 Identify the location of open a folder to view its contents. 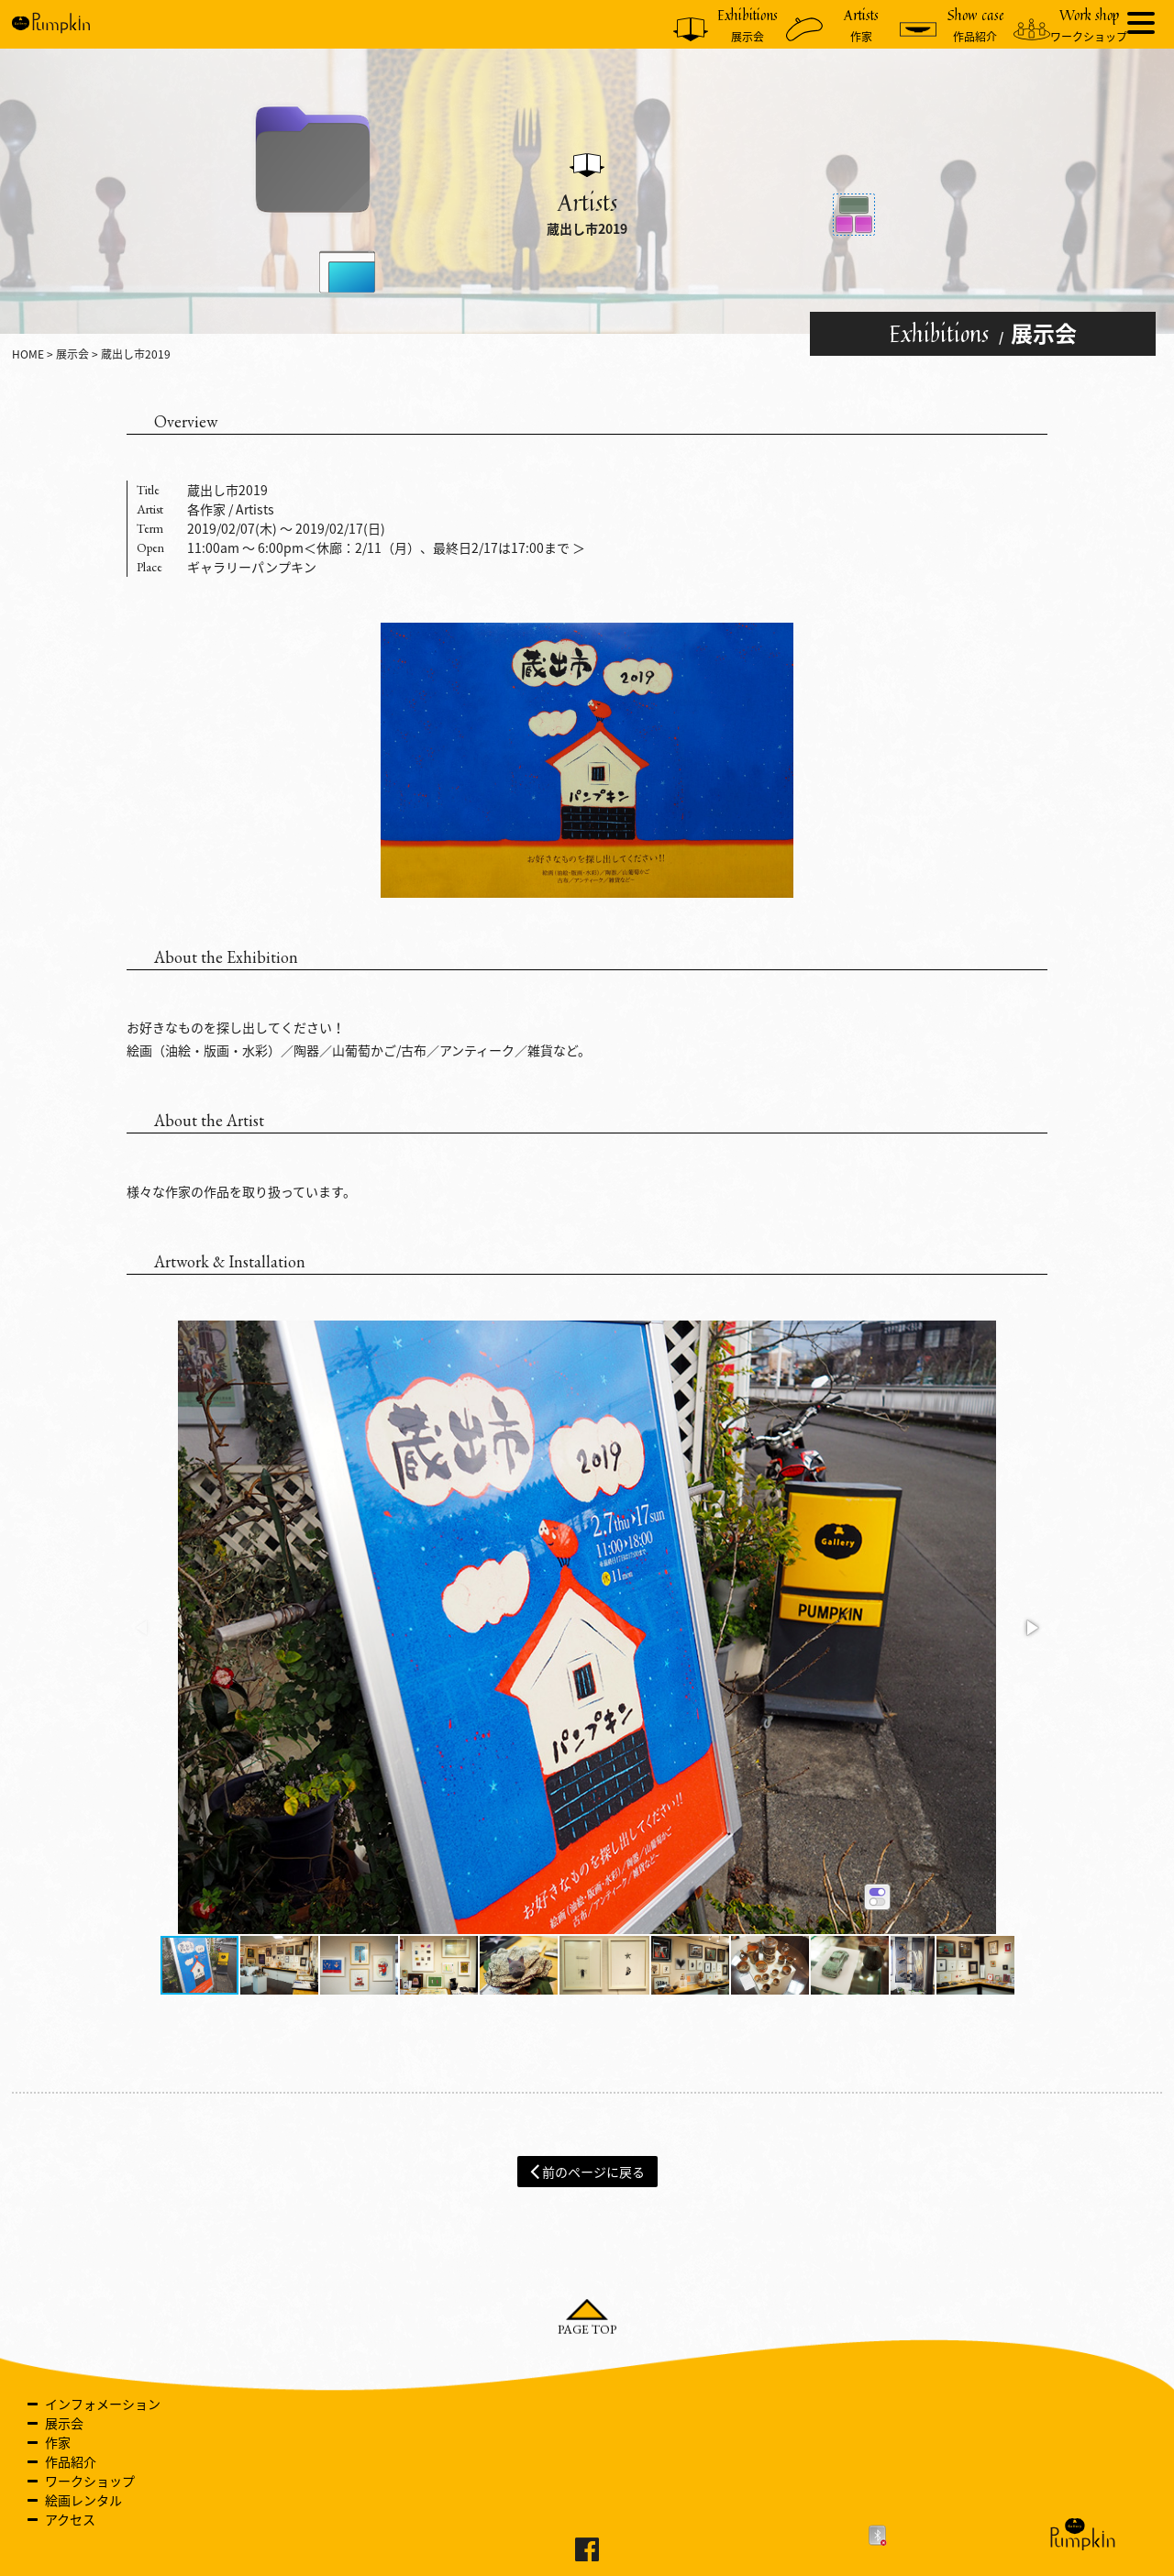
(313, 160).